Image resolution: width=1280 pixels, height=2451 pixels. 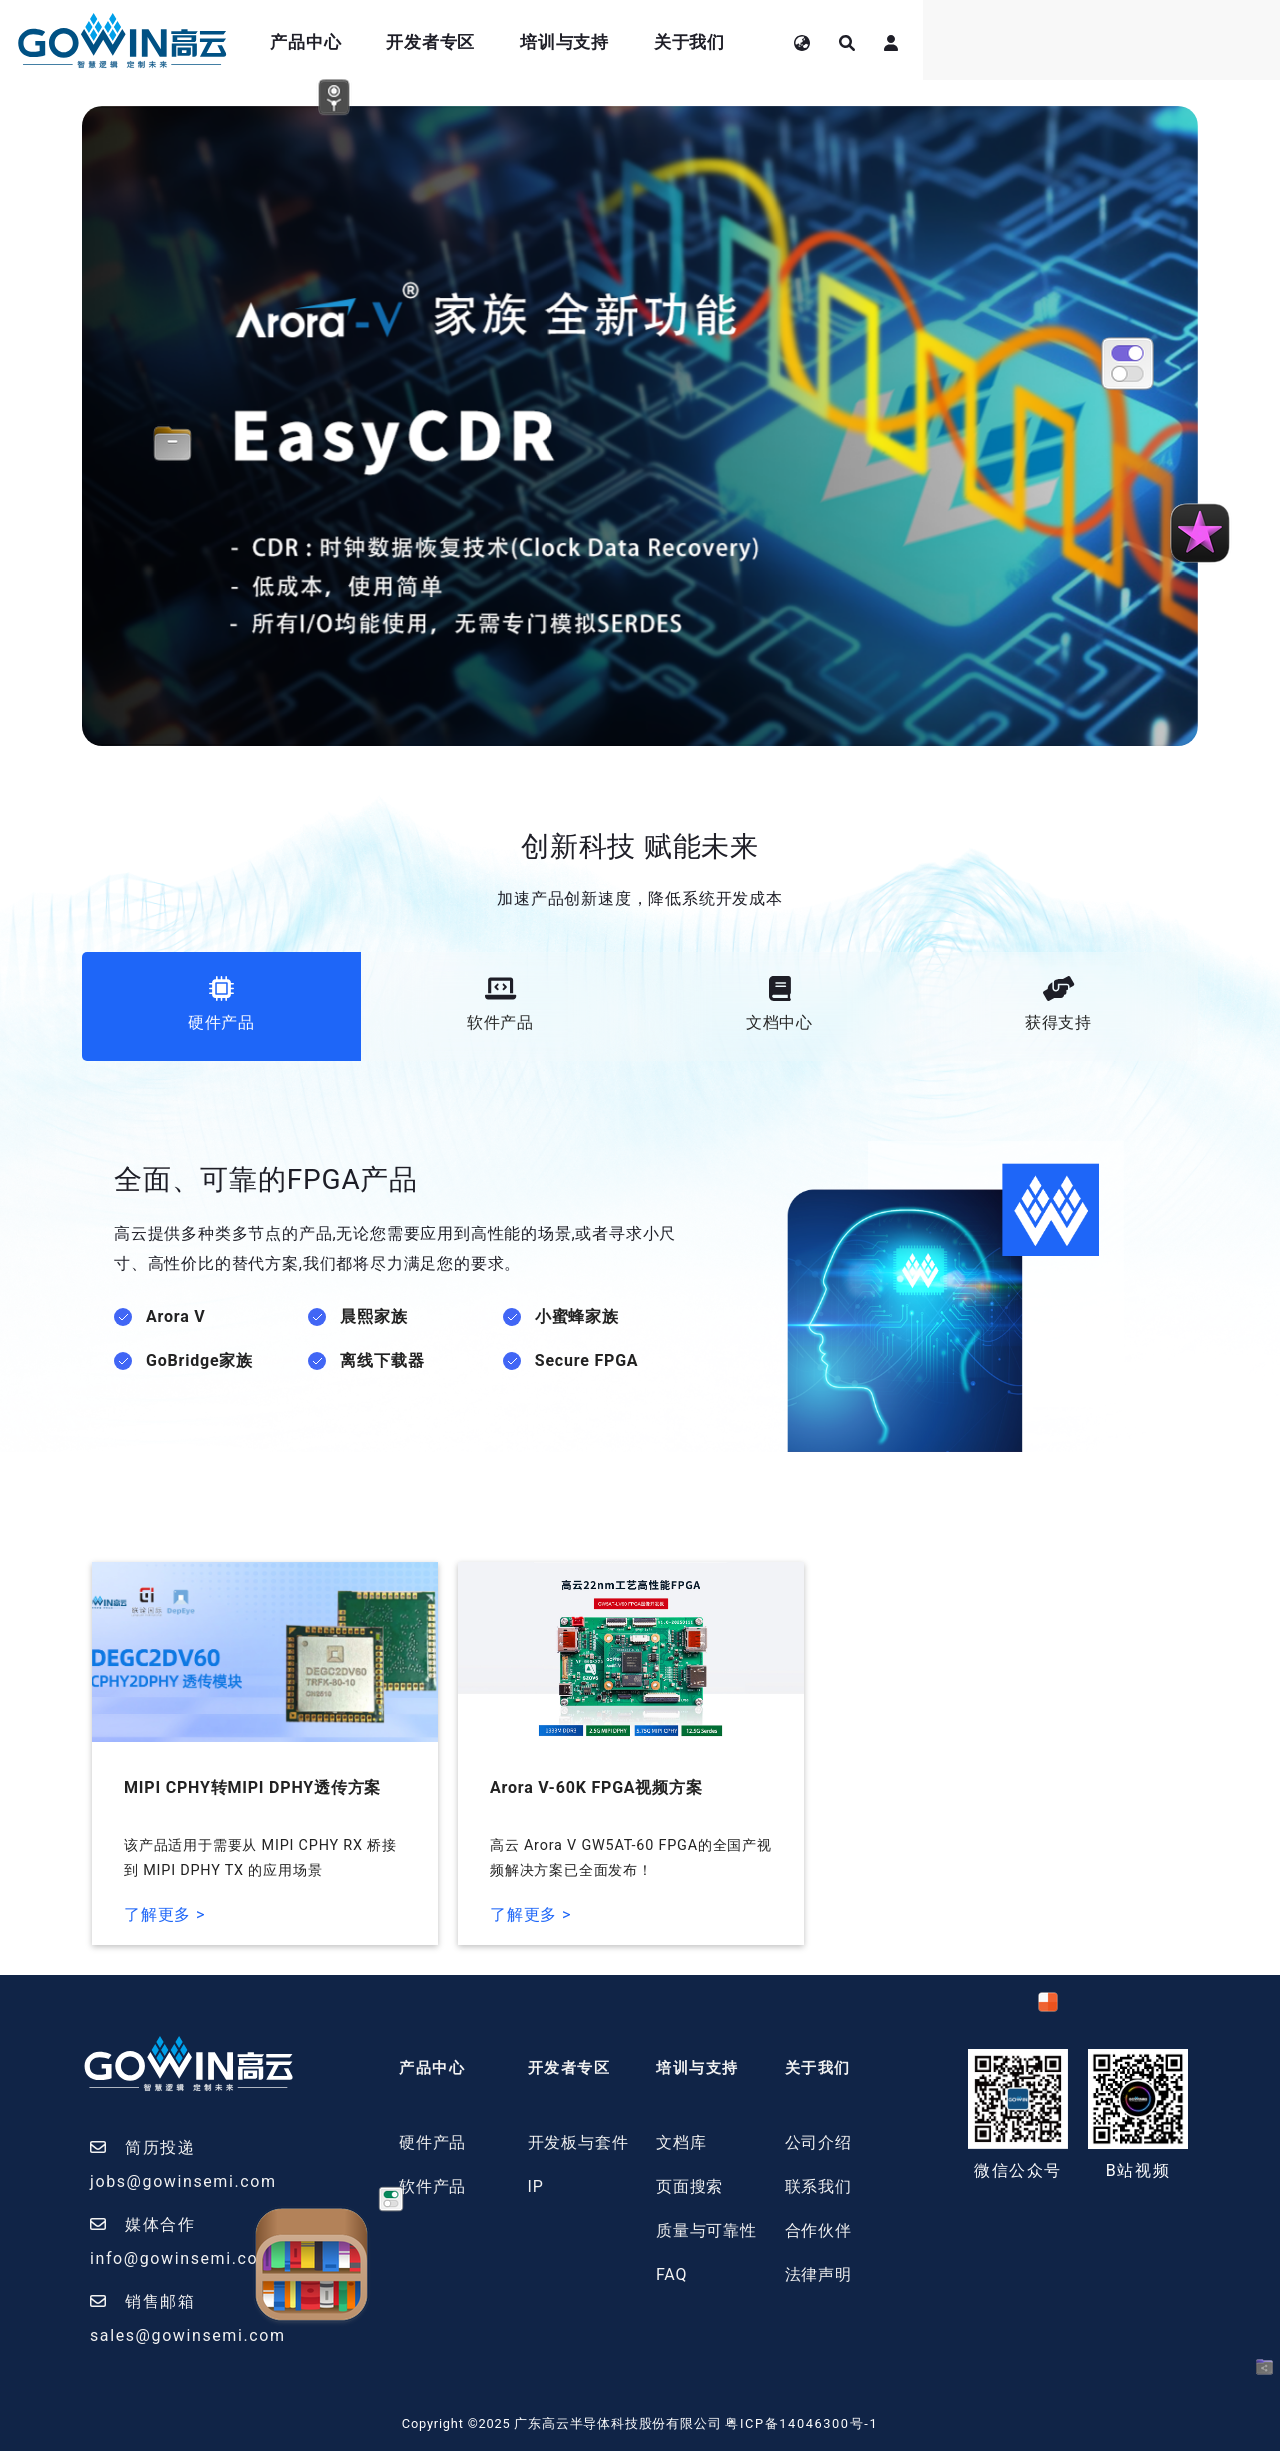 I want to click on open read it later app to view saved articles, so click(x=311, y=2264).